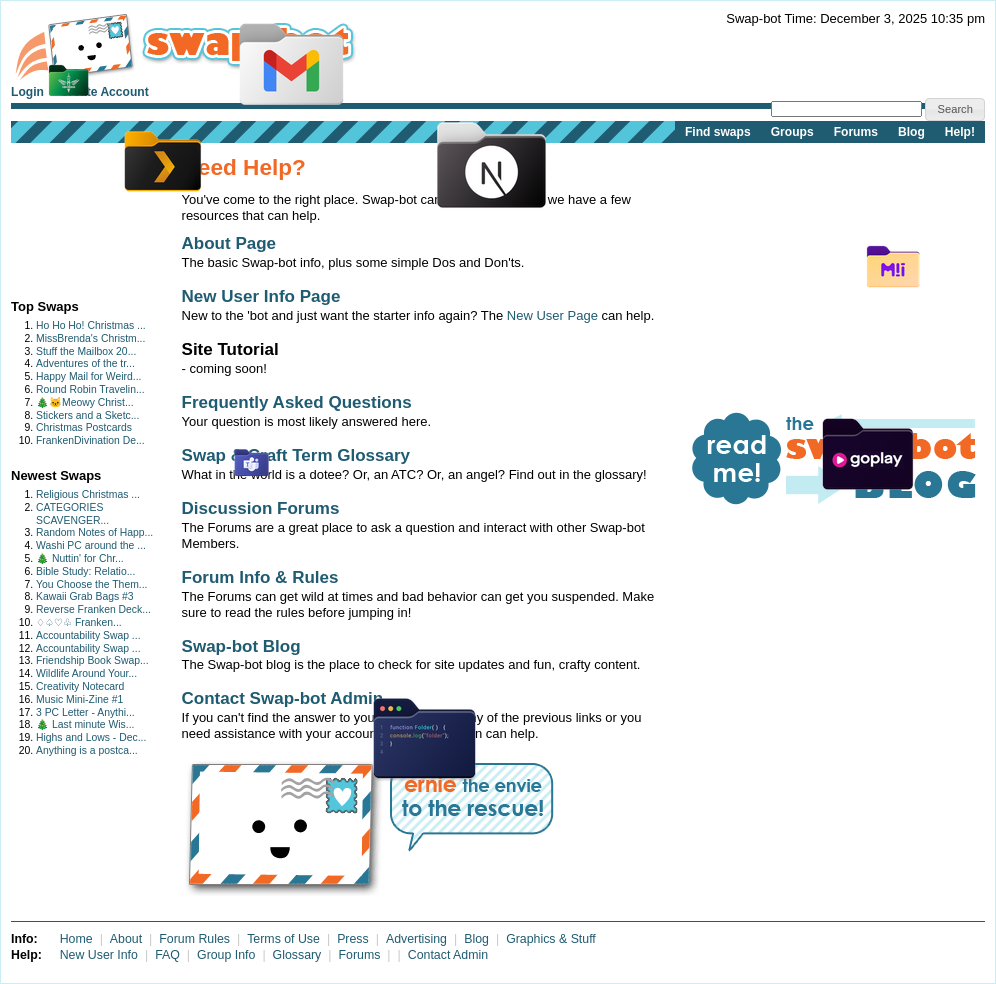 The width and height of the screenshot is (996, 984). What do you see at coordinates (68, 81) in the screenshot?
I see `open the nyk nemesis team or game folder` at bounding box center [68, 81].